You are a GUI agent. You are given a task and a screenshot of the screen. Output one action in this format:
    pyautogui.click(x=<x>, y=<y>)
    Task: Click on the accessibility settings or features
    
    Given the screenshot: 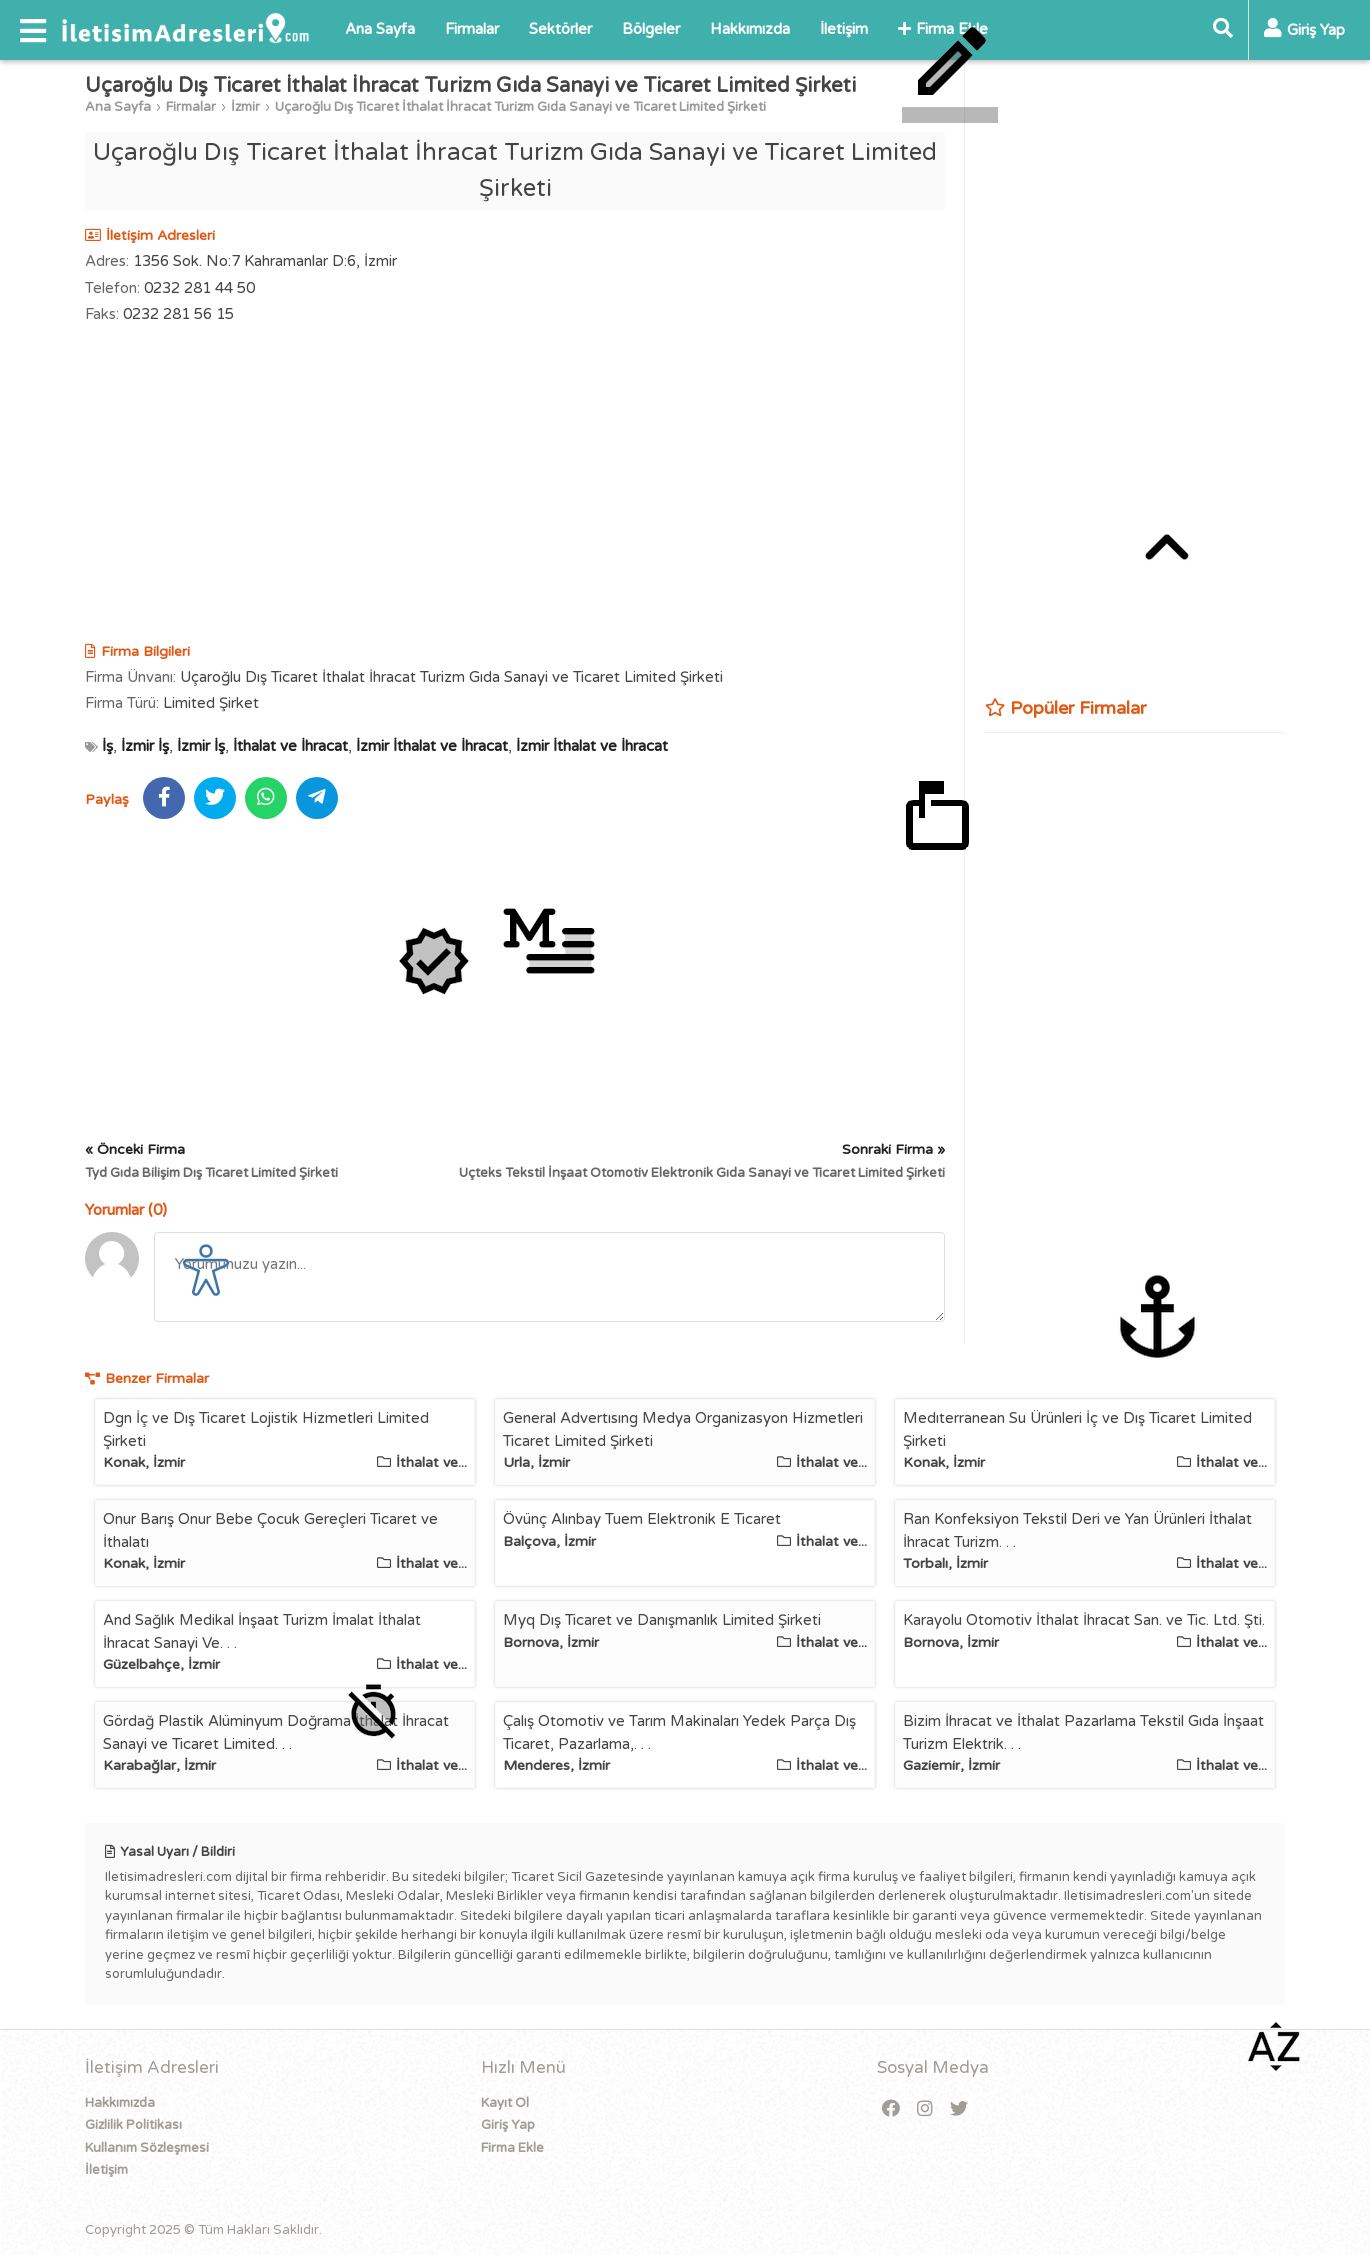 What is the action you would take?
    pyautogui.click(x=206, y=1271)
    